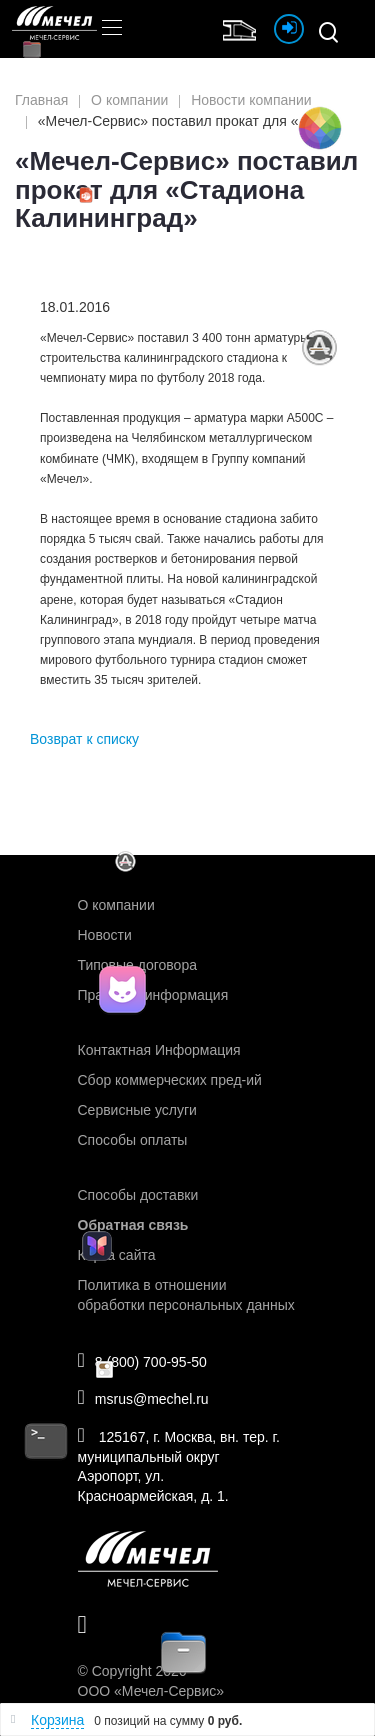 Image resolution: width=375 pixels, height=1736 pixels. Describe the element at coordinates (122, 989) in the screenshot. I see `open clash verge proxy client` at that location.